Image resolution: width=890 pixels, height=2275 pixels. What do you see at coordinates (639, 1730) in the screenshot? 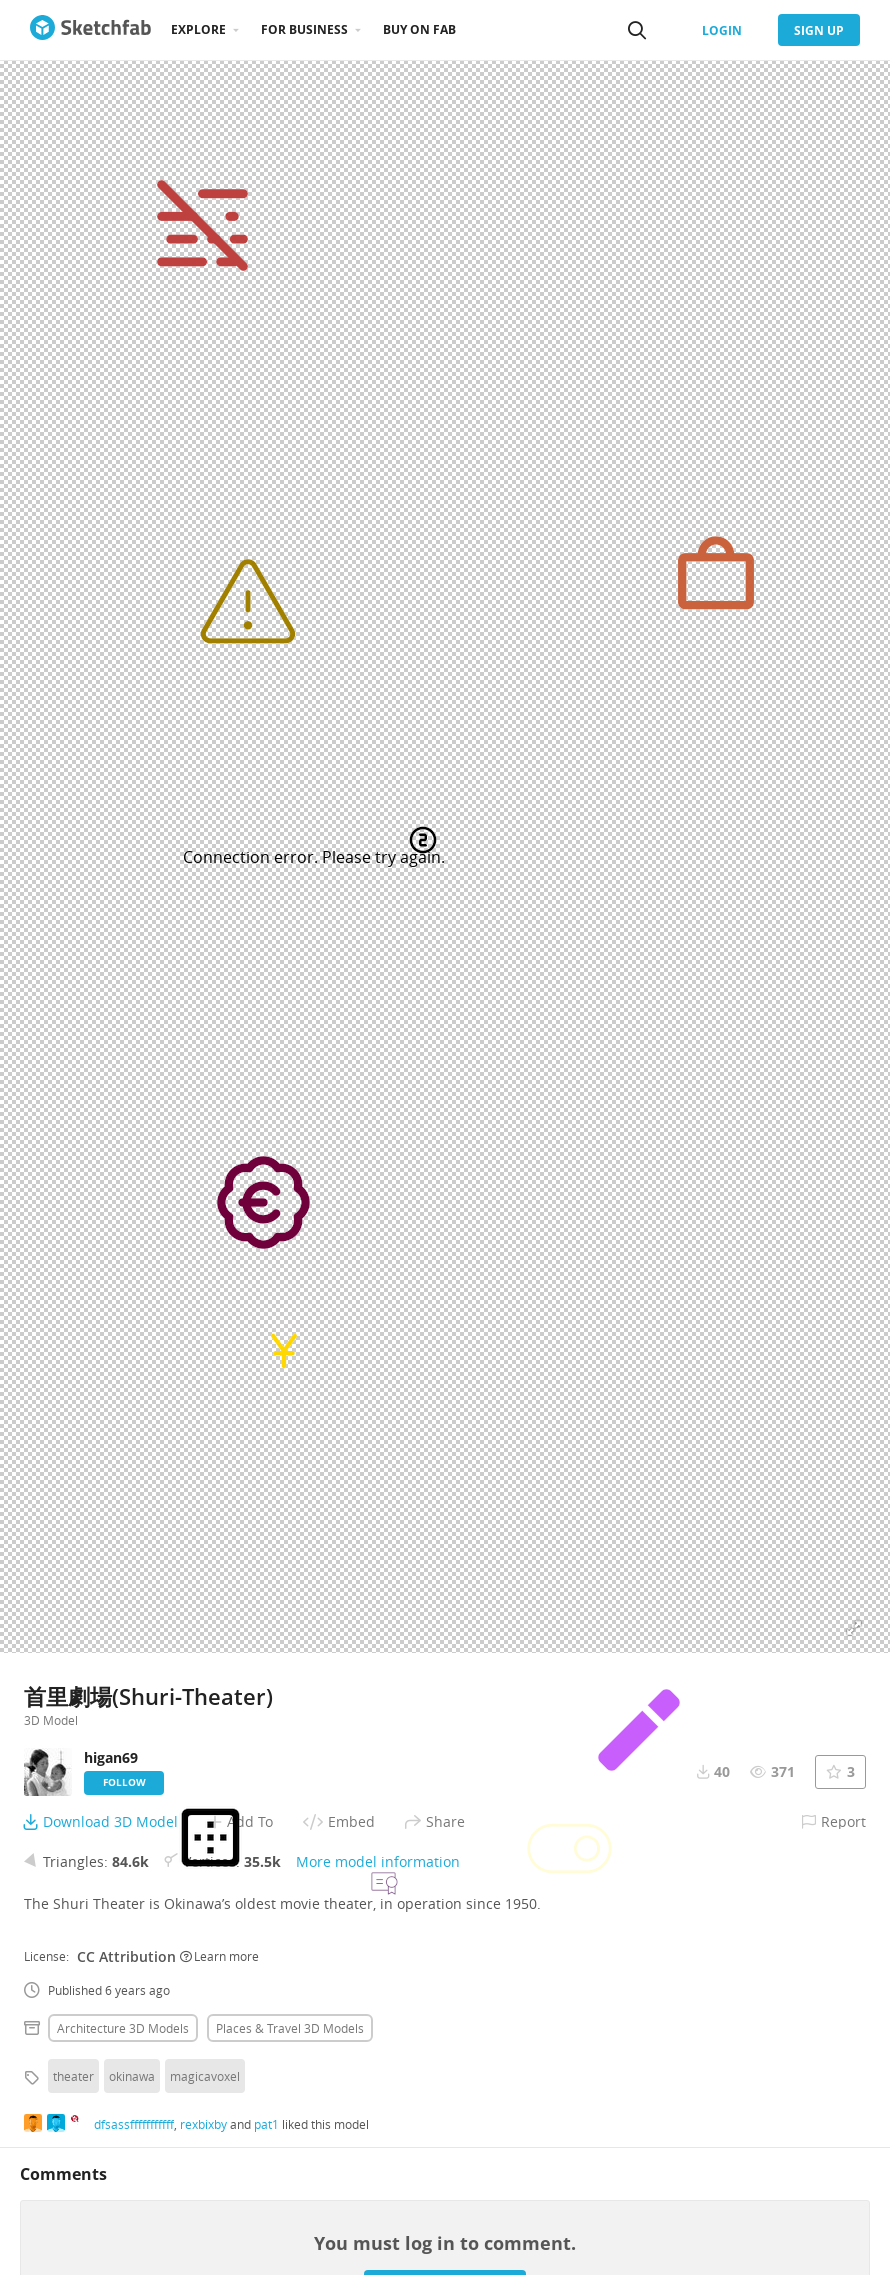
I see `apply auto-enhance or magic edit to content` at bounding box center [639, 1730].